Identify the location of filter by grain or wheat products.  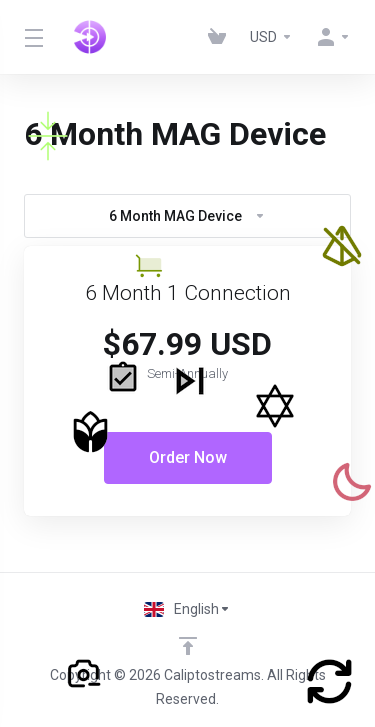
(90, 432).